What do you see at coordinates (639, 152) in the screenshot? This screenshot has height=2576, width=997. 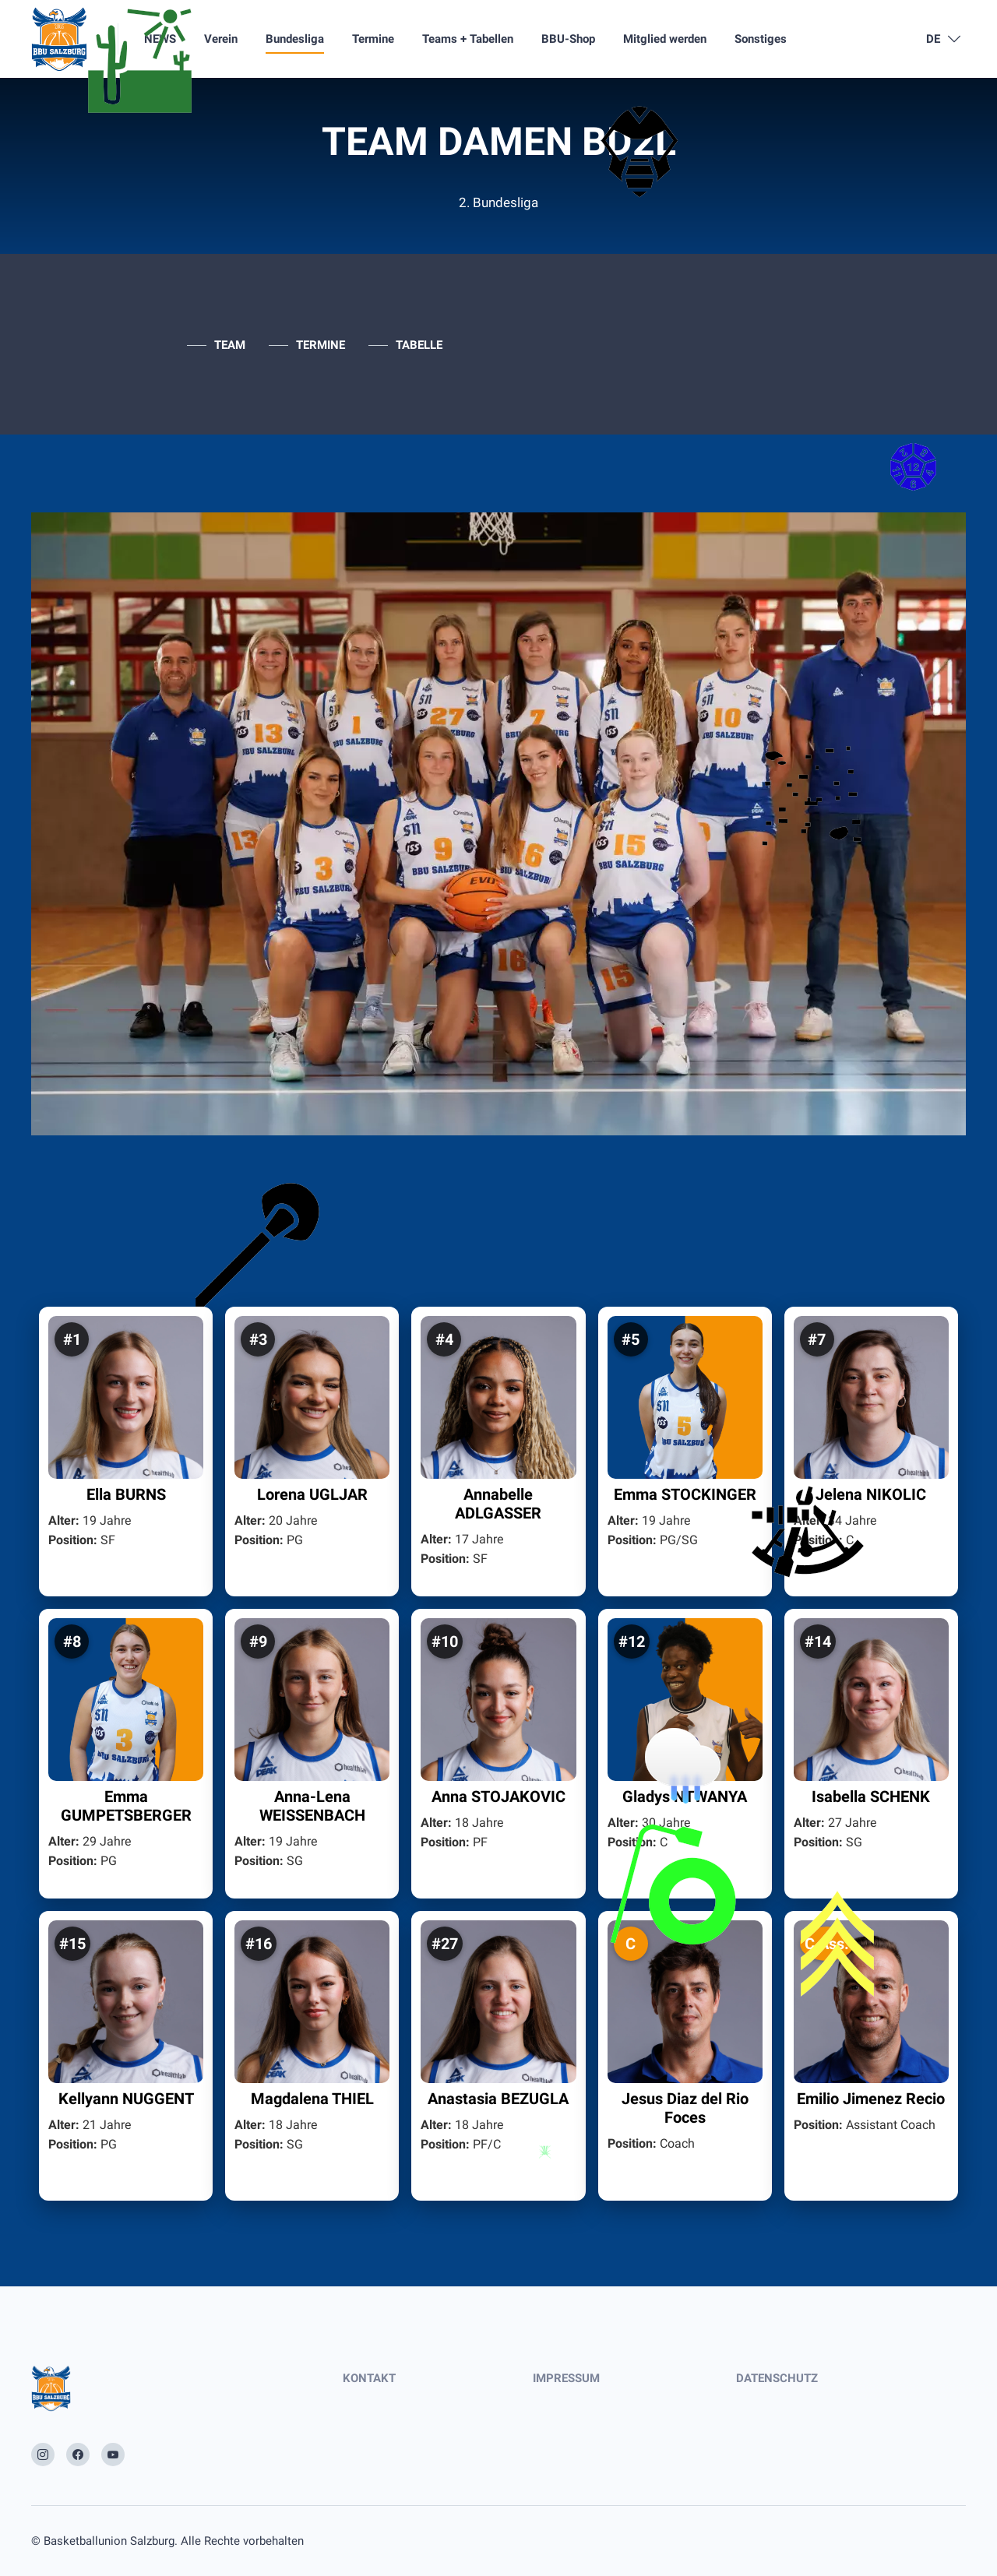 I see `access robot or mech customization options` at bounding box center [639, 152].